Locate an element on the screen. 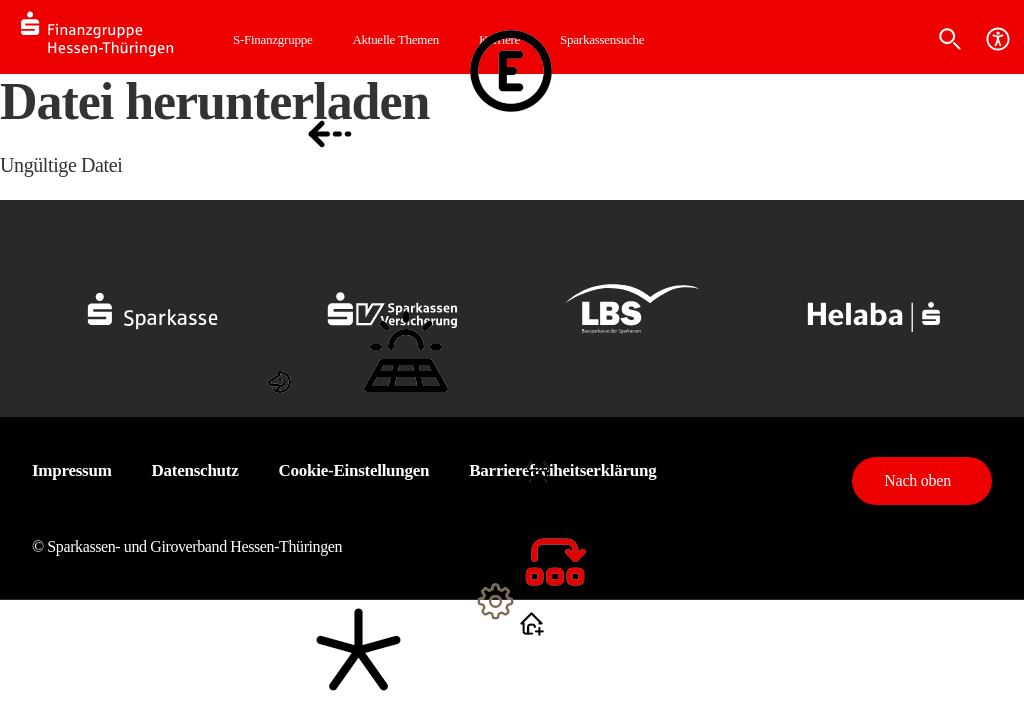  view solar energy or panel status is located at coordinates (406, 356).